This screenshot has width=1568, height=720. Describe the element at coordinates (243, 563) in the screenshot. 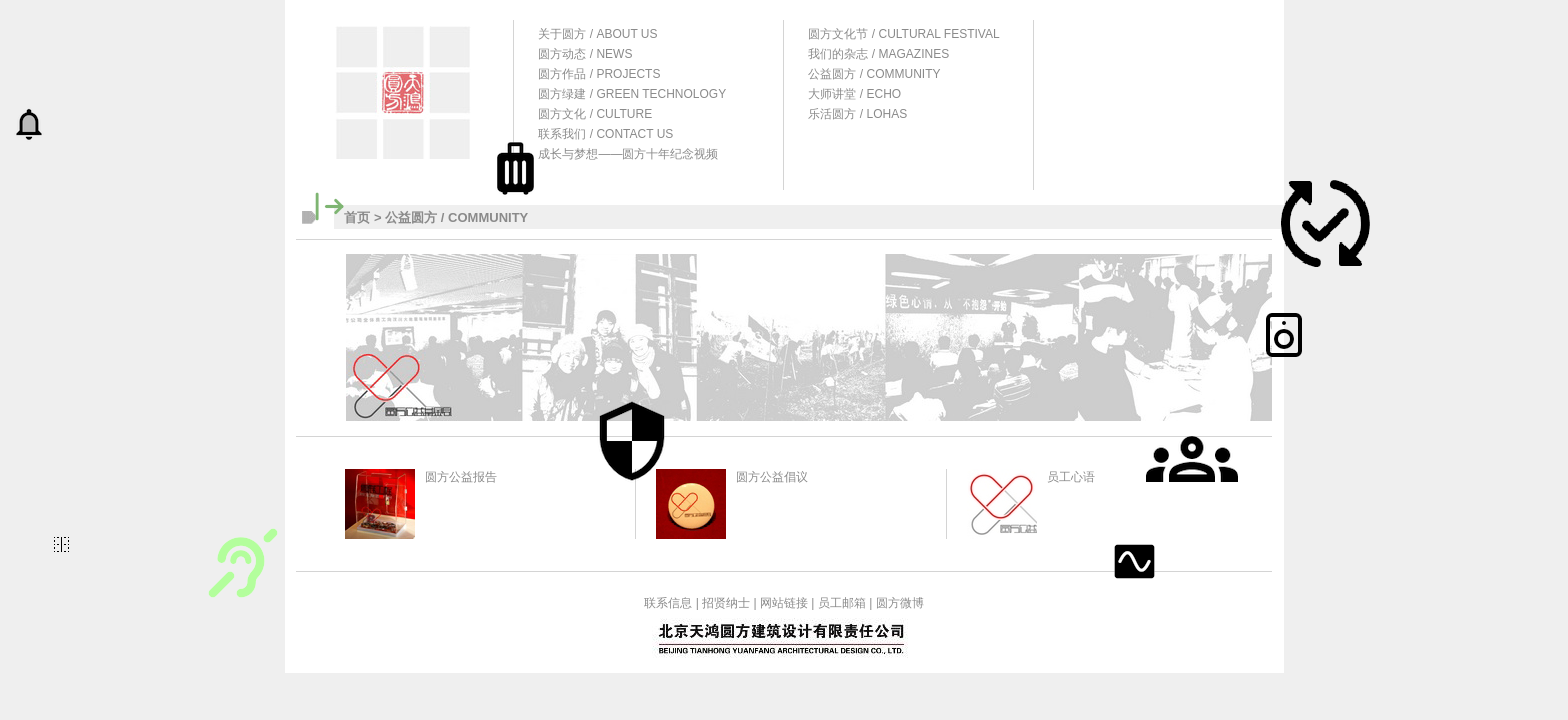

I see `indicates hard of hearing accessibility options` at that location.